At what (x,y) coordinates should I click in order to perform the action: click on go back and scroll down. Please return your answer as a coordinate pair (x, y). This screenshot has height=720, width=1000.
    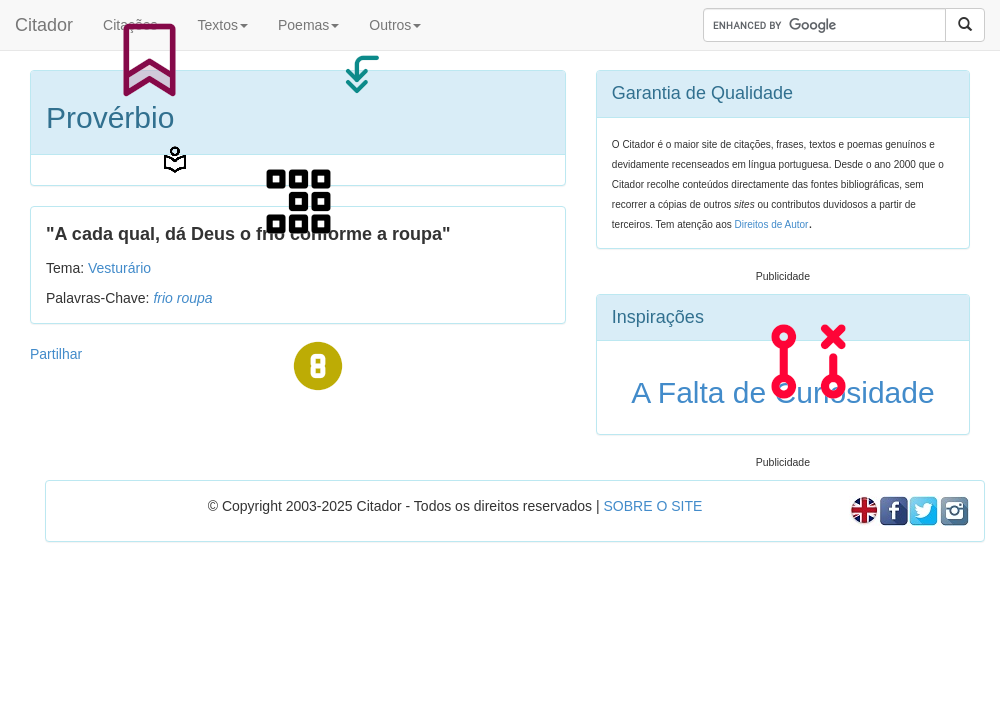
    Looking at the image, I should click on (363, 75).